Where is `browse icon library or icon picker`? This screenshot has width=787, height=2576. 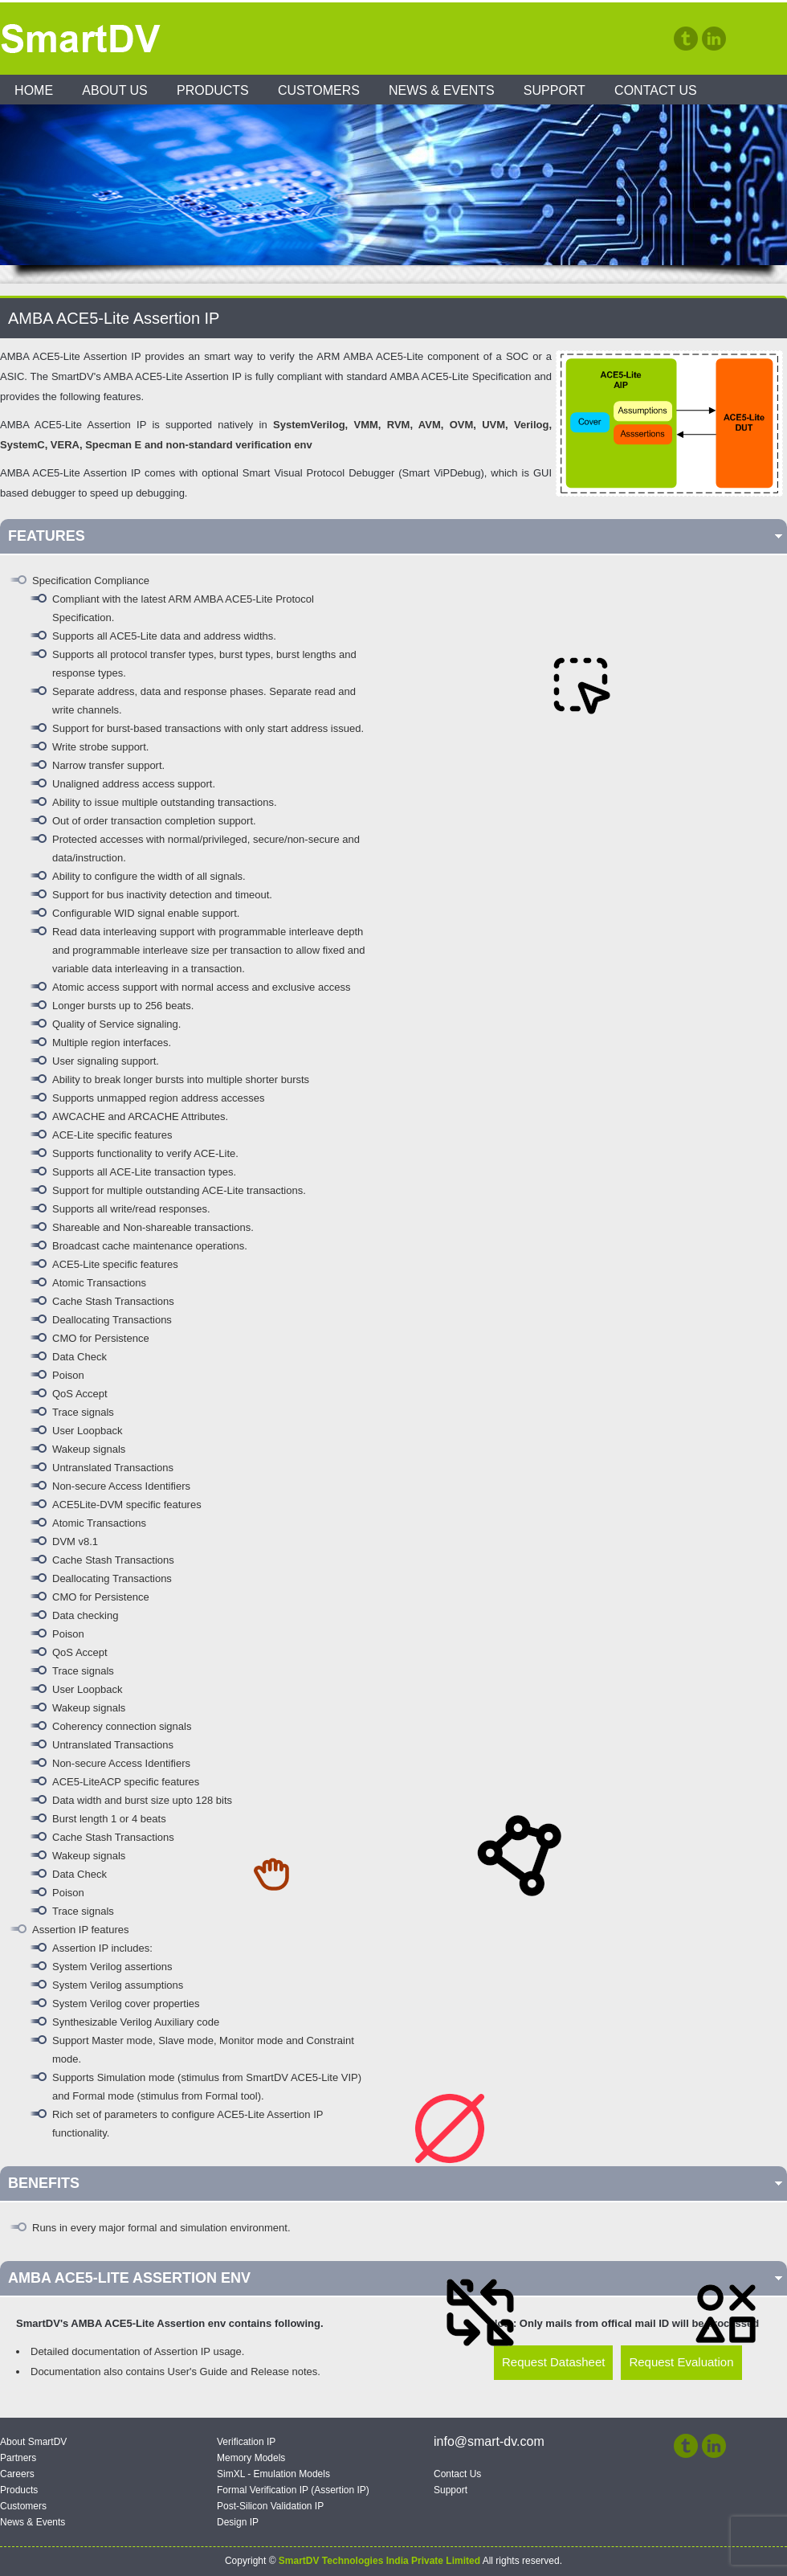 browse icon library or icon picker is located at coordinates (726, 2313).